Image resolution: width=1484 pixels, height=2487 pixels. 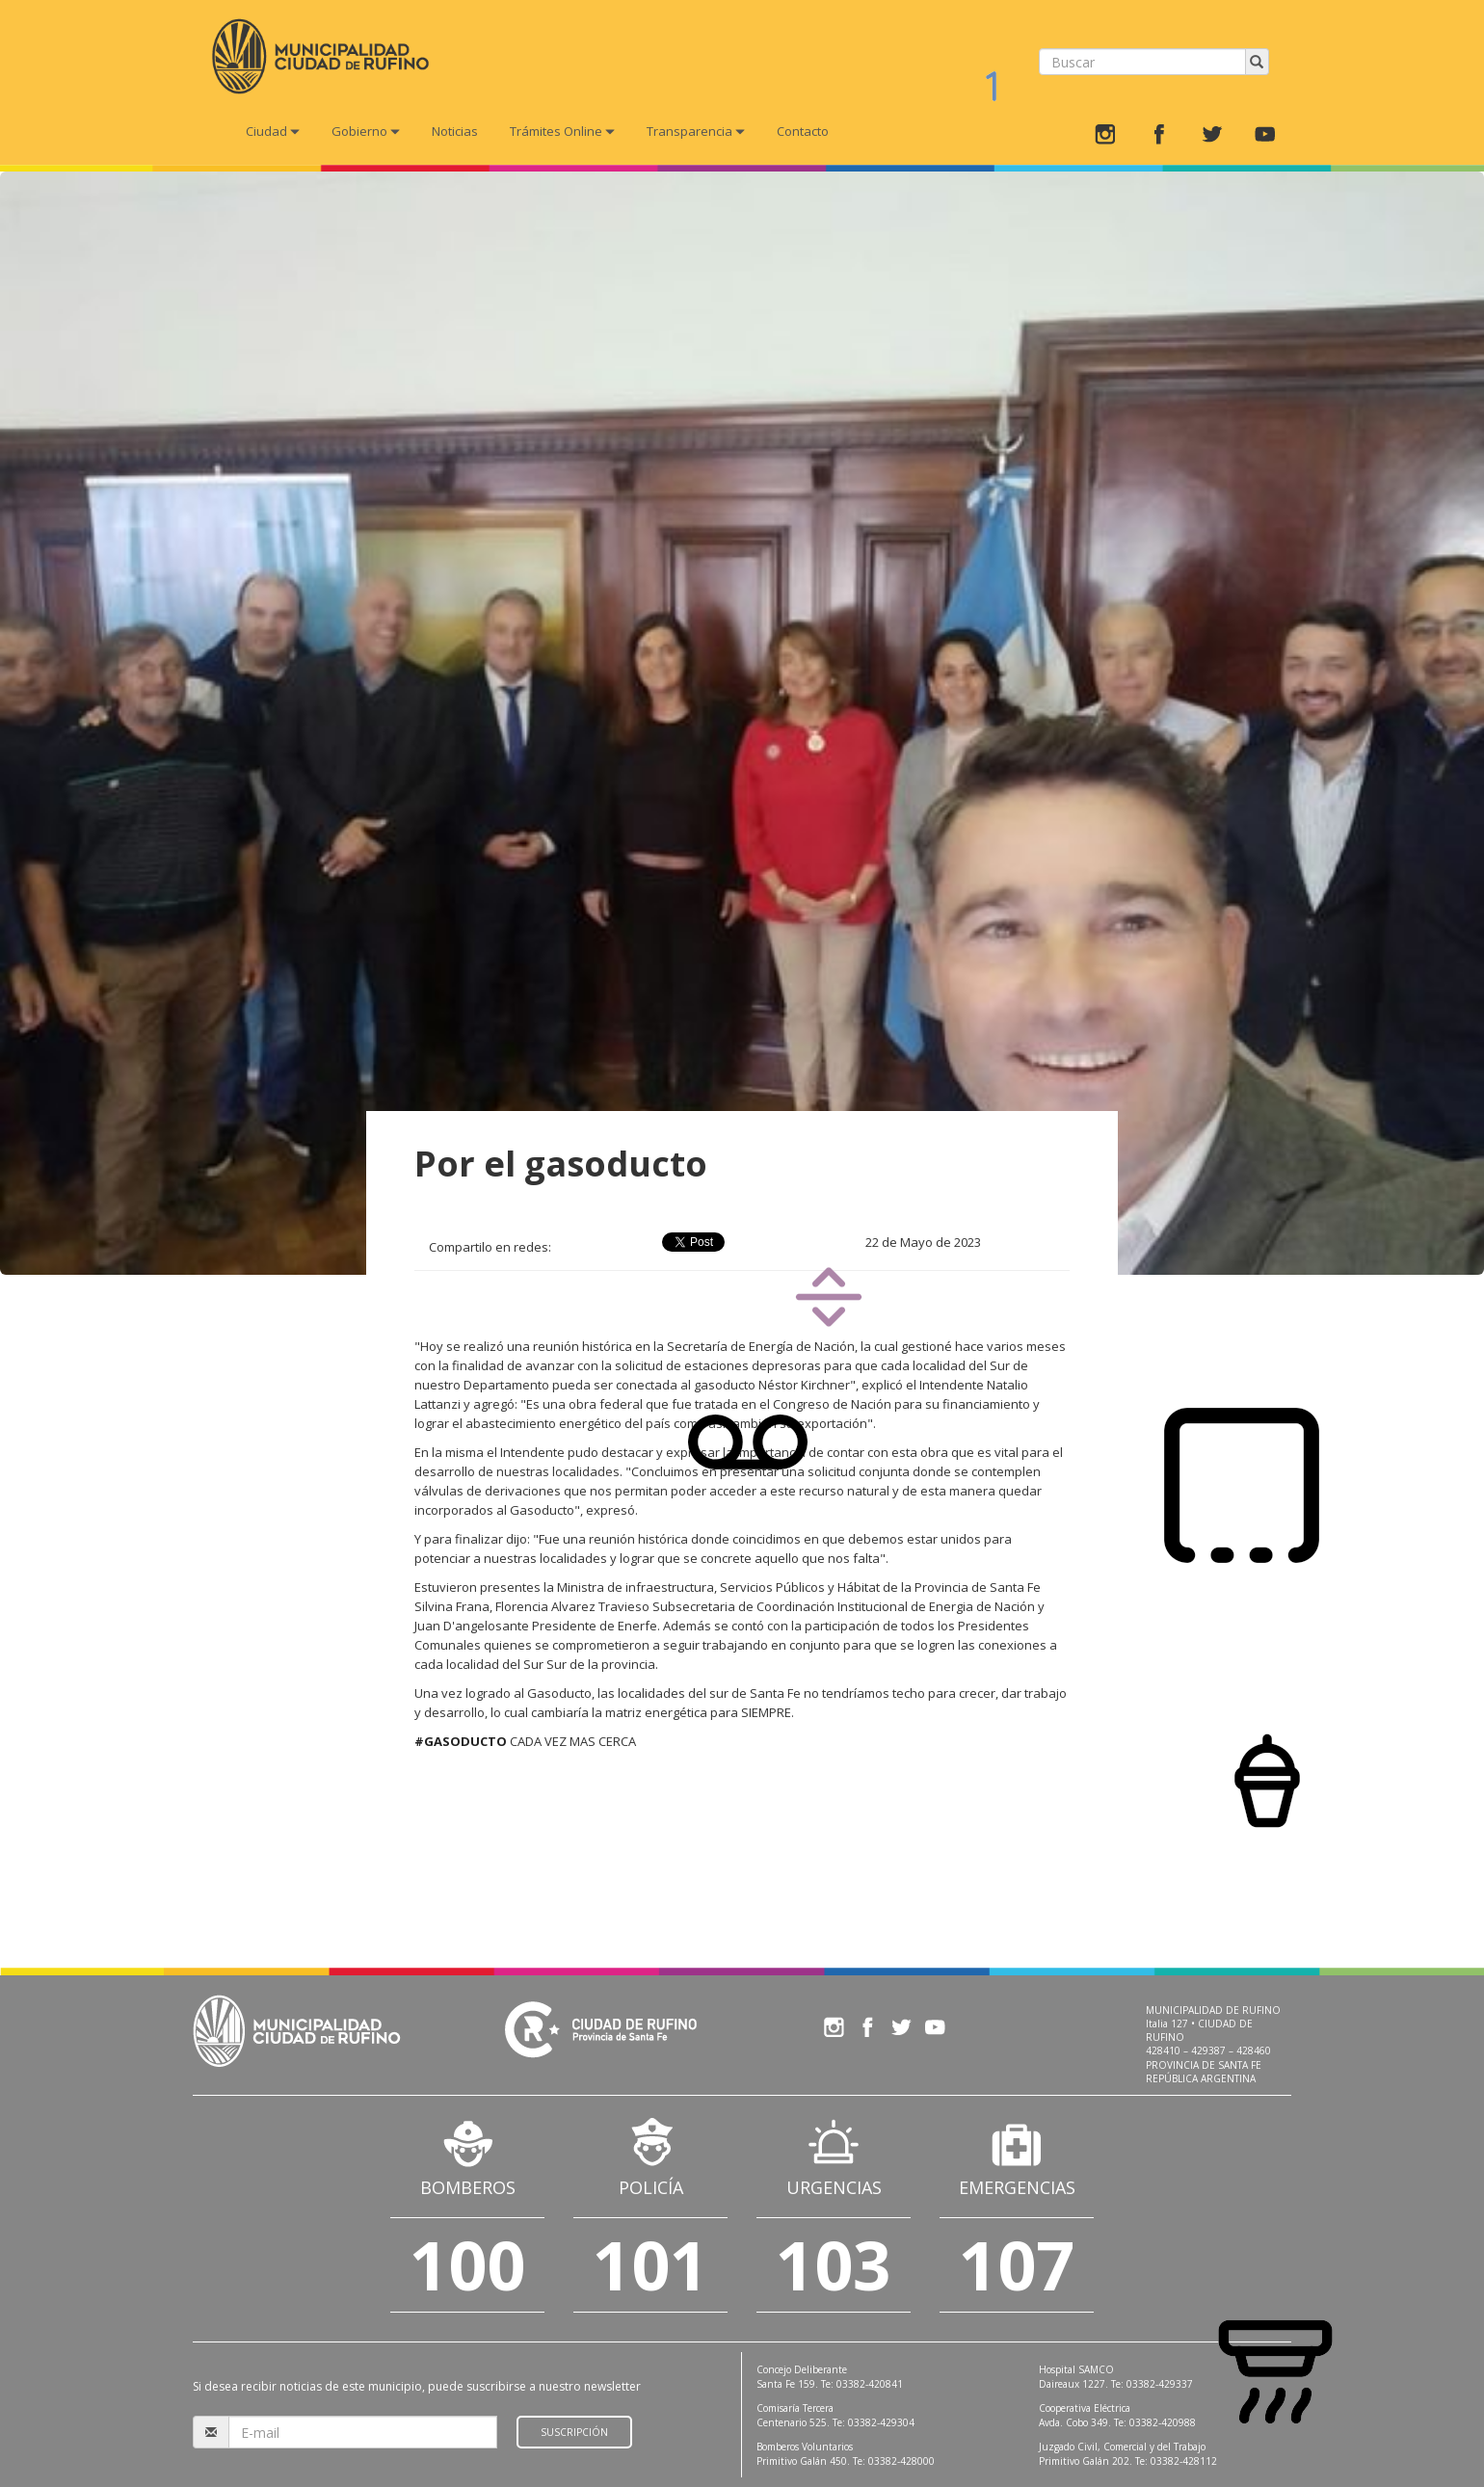 What do you see at coordinates (748, 1444) in the screenshot?
I see `access voicemail messages` at bounding box center [748, 1444].